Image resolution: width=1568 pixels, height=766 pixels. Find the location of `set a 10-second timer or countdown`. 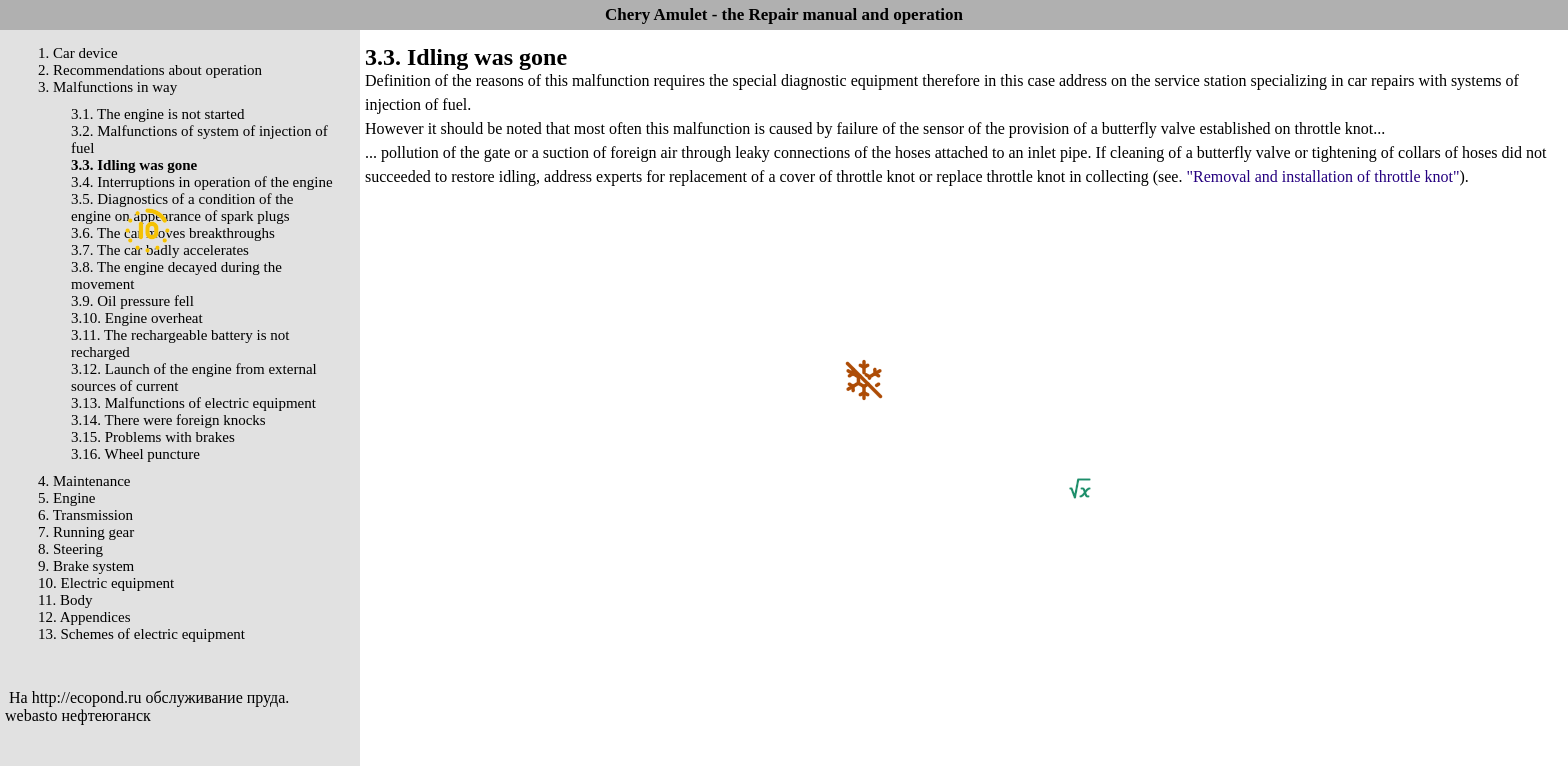

set a 10-second timer or countdown is located at coordinates (147, 230).